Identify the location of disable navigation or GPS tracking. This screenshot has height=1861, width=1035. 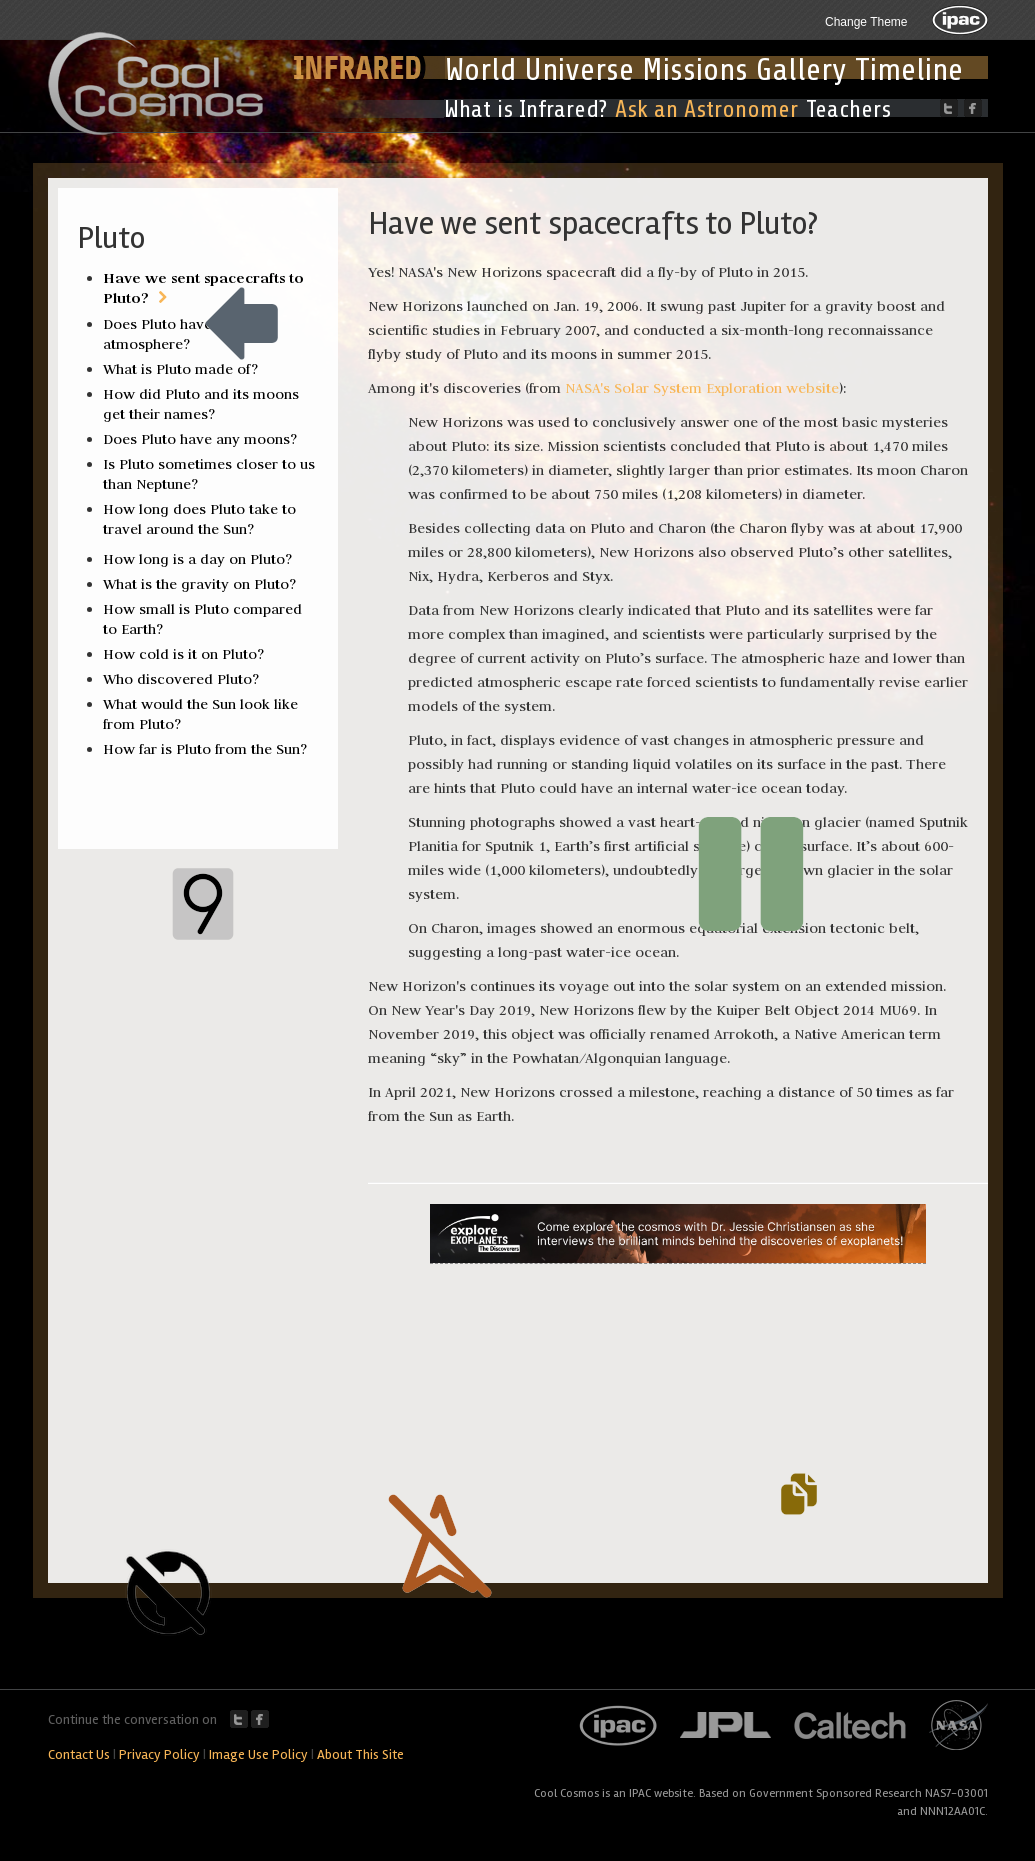
(440, 1546).